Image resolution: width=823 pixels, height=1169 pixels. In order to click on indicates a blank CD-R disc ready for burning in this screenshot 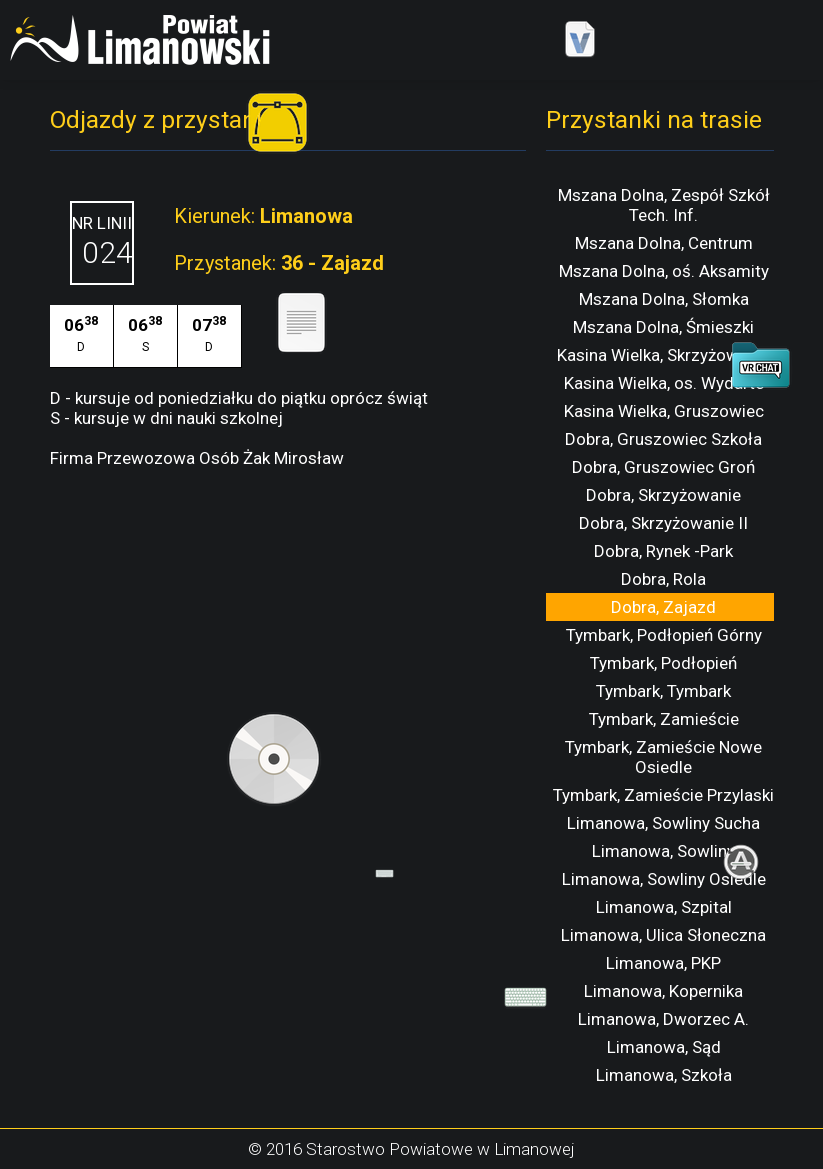, I will do `click(274, 759)`.